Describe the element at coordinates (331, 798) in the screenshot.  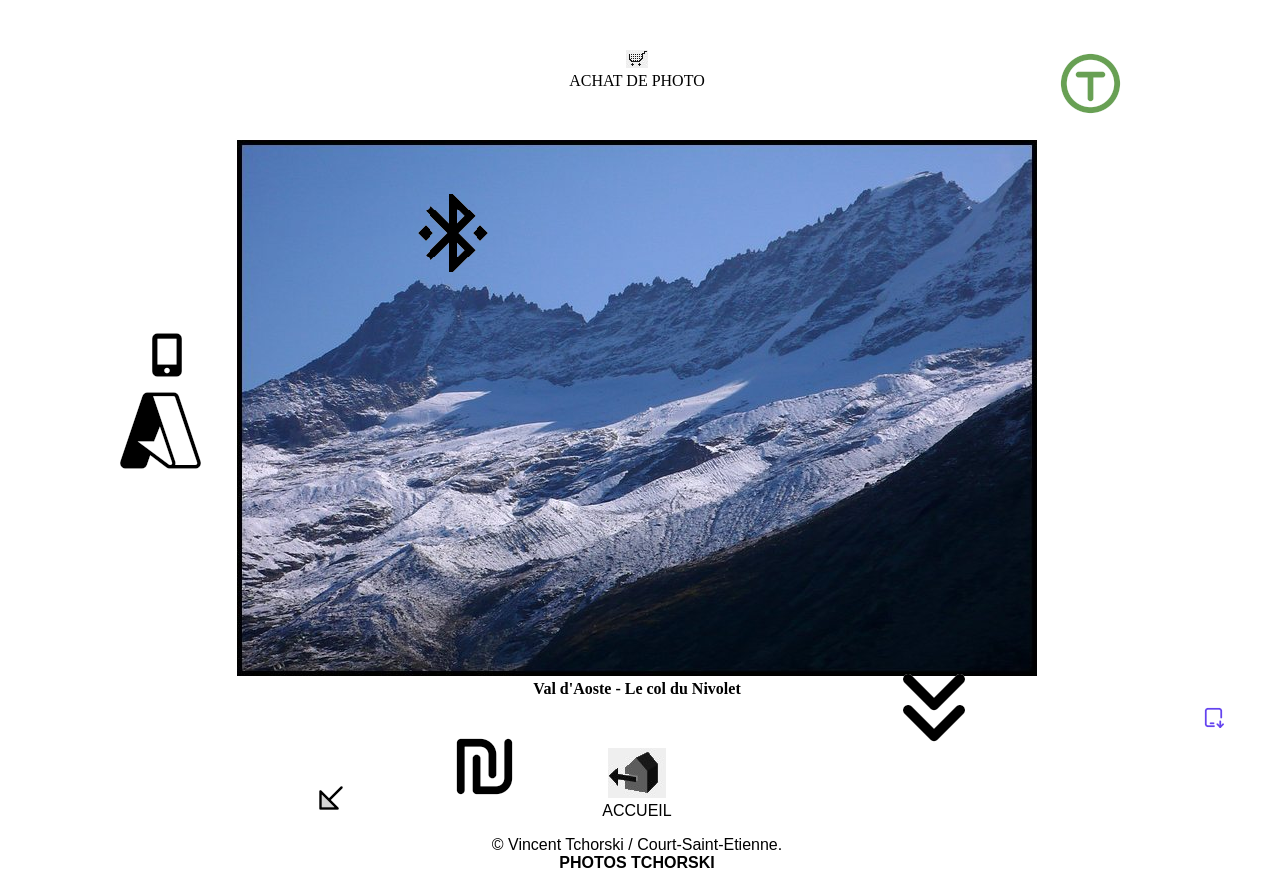
I see `navigate to previous or back-left content` at that location.